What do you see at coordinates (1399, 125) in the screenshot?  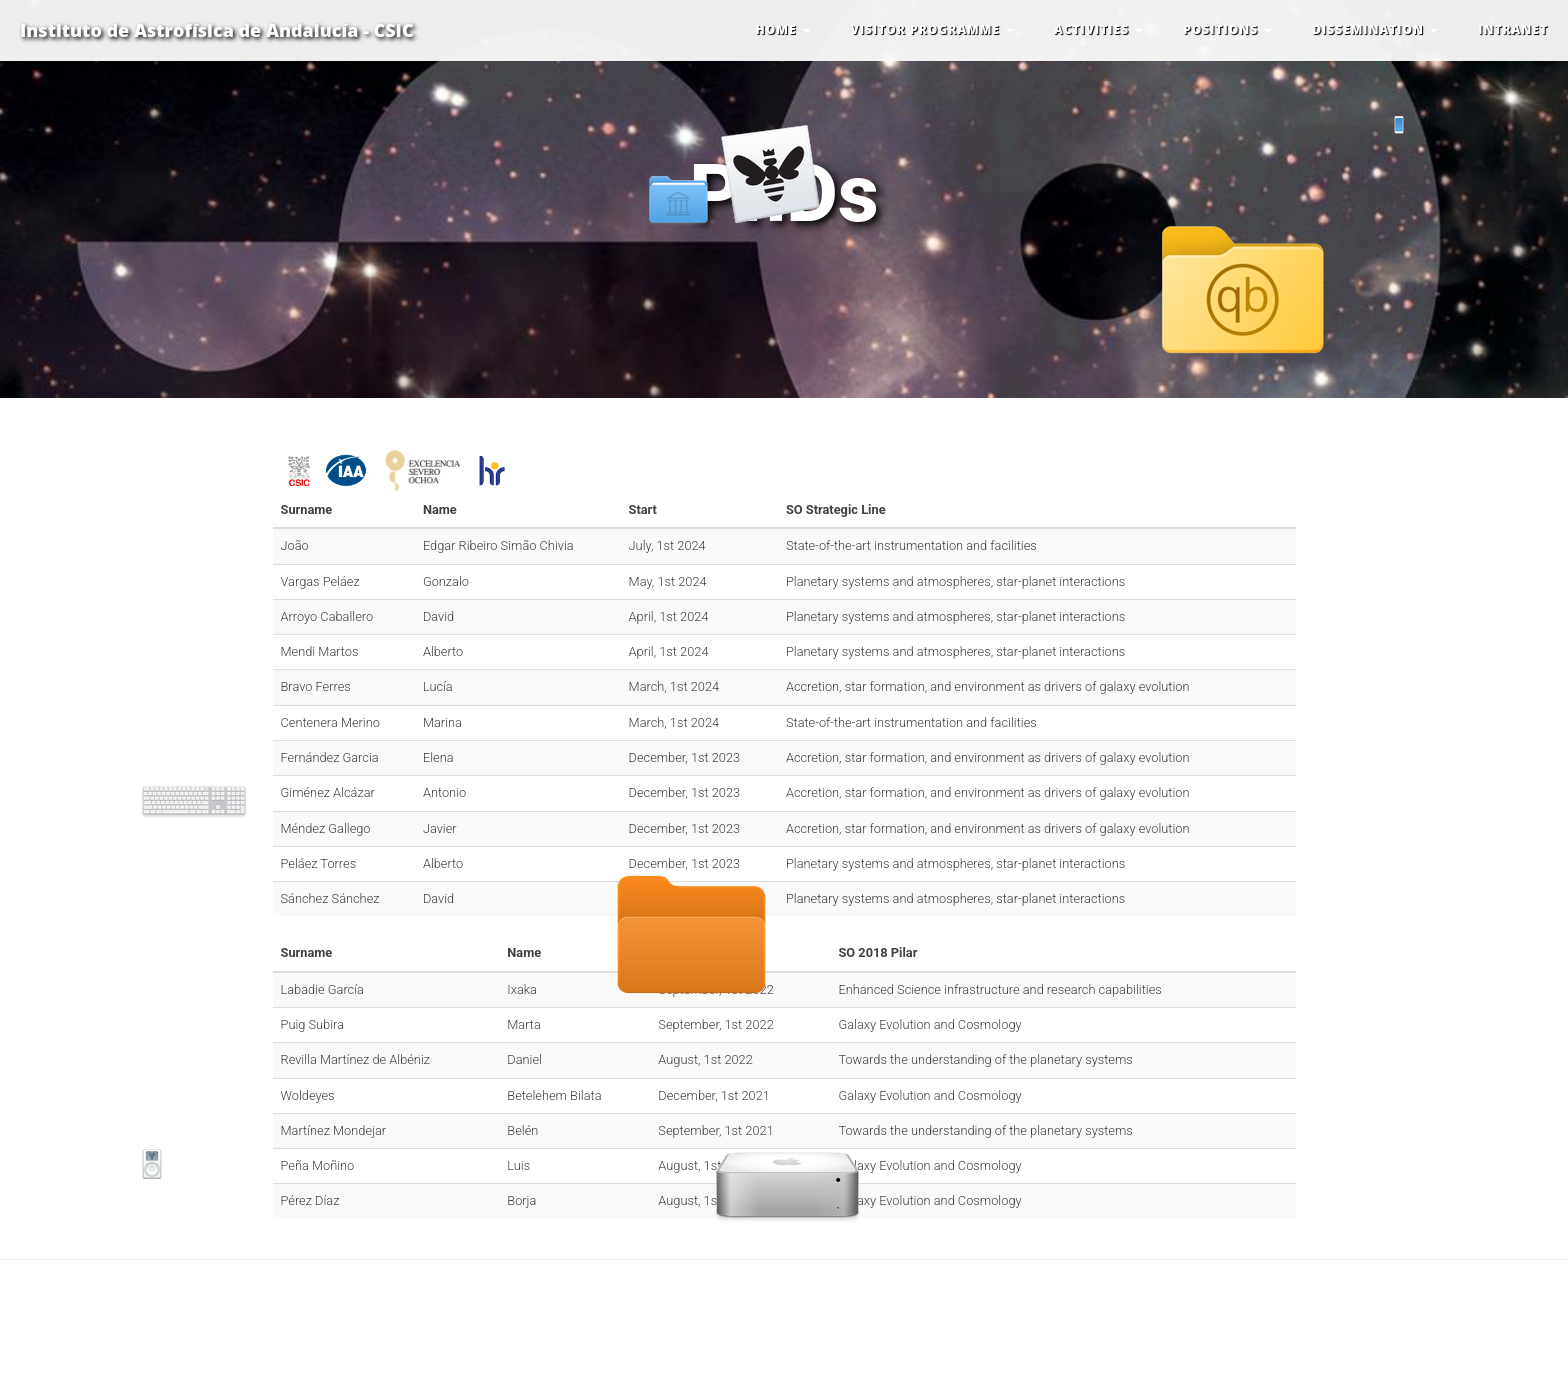 I see `iPhone 7 Plus device connected` at bounding box center [1399, 125].